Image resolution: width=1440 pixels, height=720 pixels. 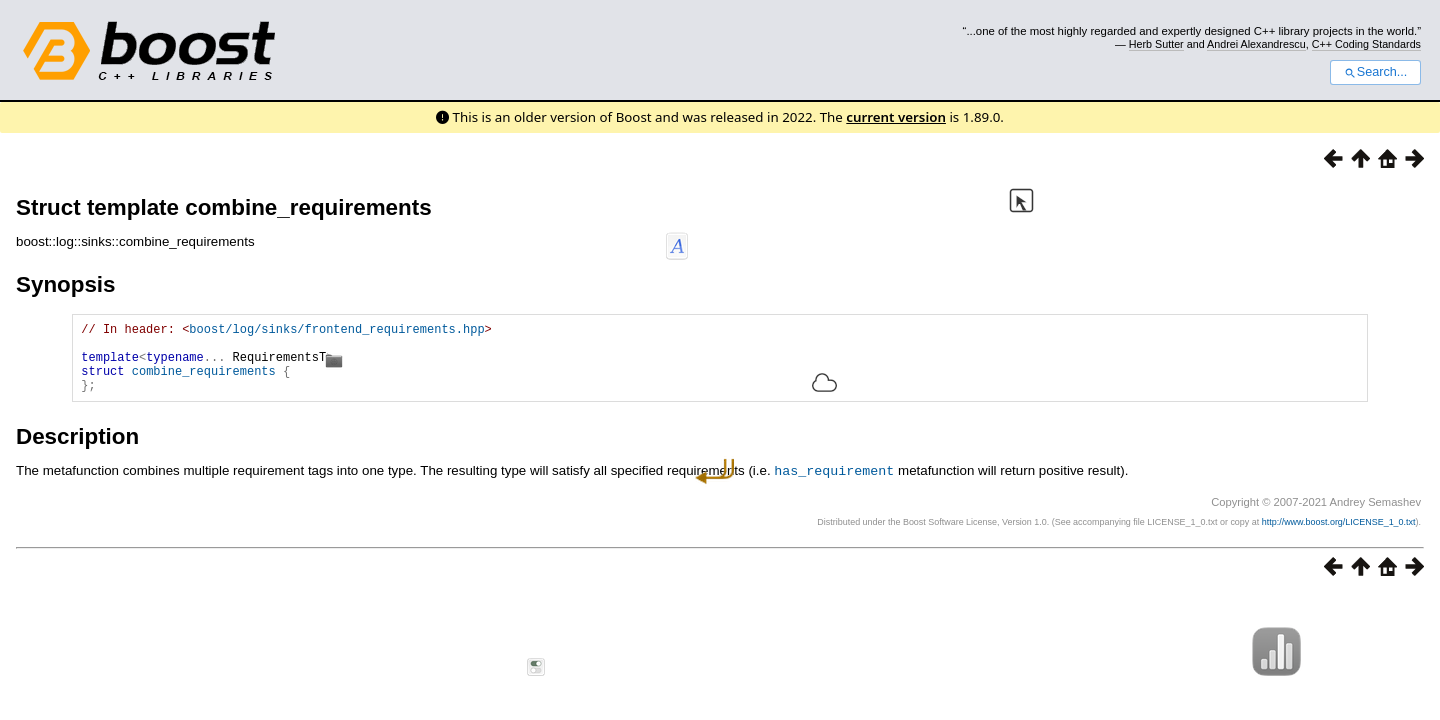 What do you see at coordinates (536, 667) in the screenshot?
I see `open system settings or preferences` at bounding box center [536, 667].